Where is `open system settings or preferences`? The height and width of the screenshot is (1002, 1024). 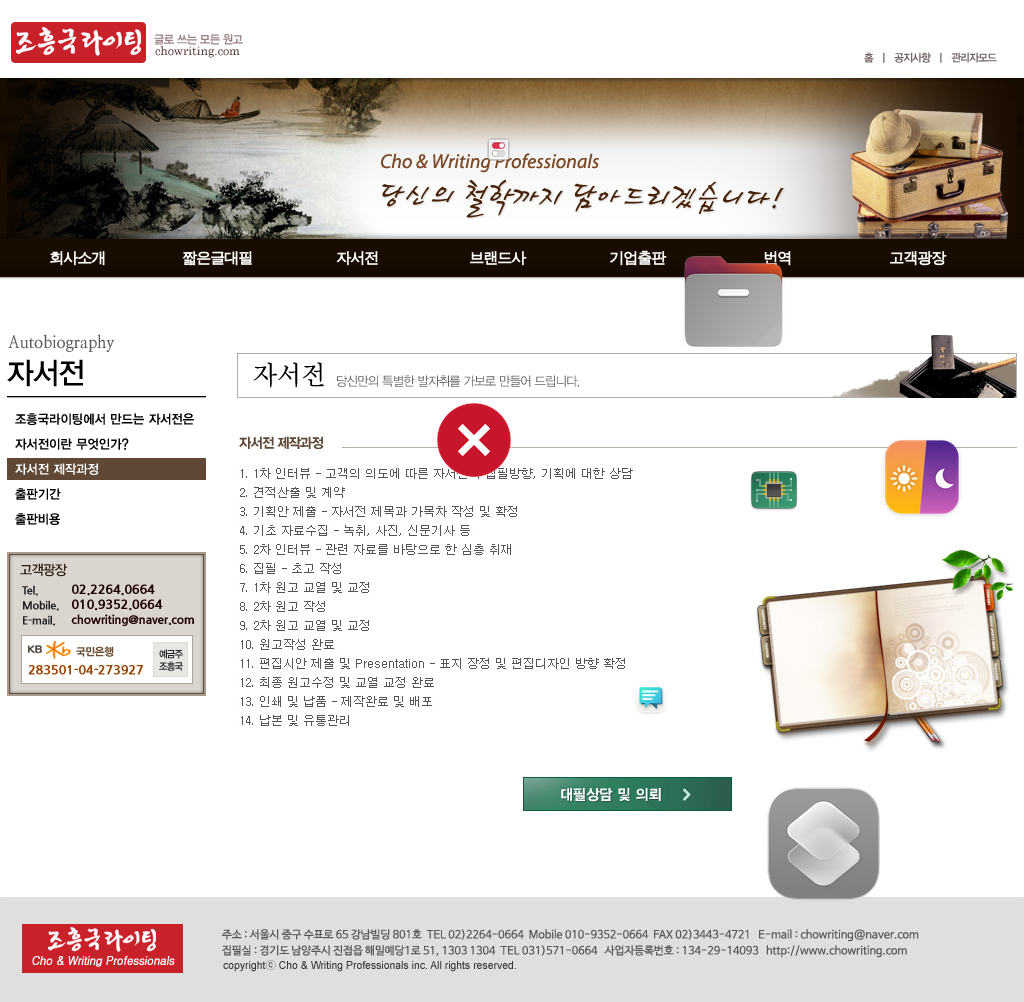
open system settings or preferences is located at coordinates (498, 149).